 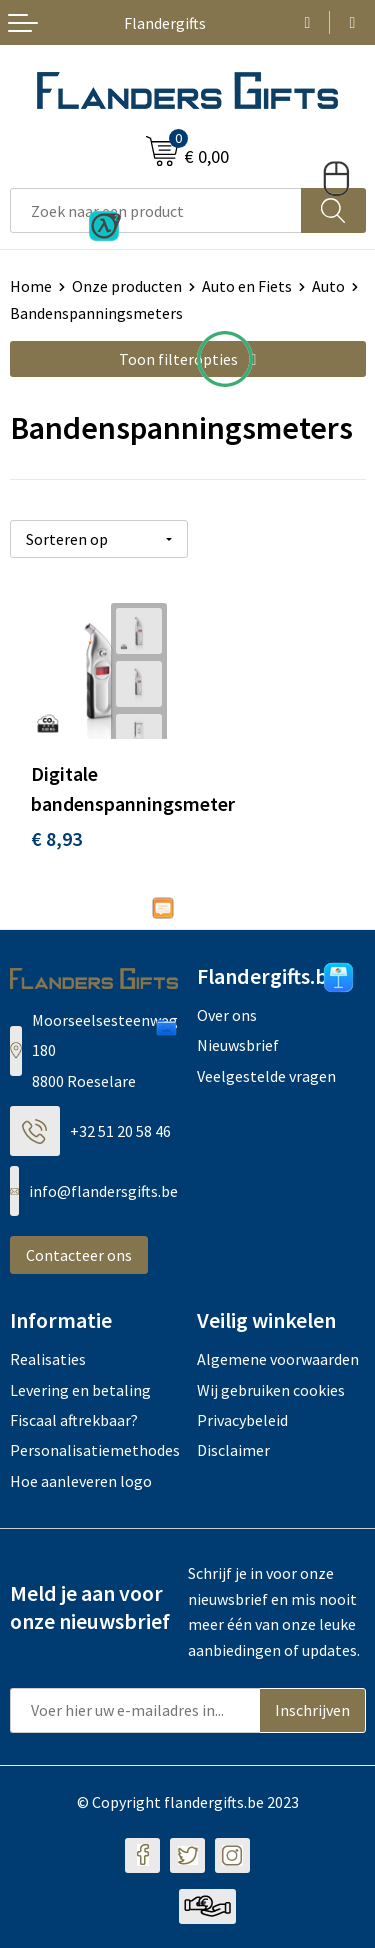 What do you see at coordinates (166, 1027) in the screenshot?
I see `open your images folder` at bounding box center [166, 1027].